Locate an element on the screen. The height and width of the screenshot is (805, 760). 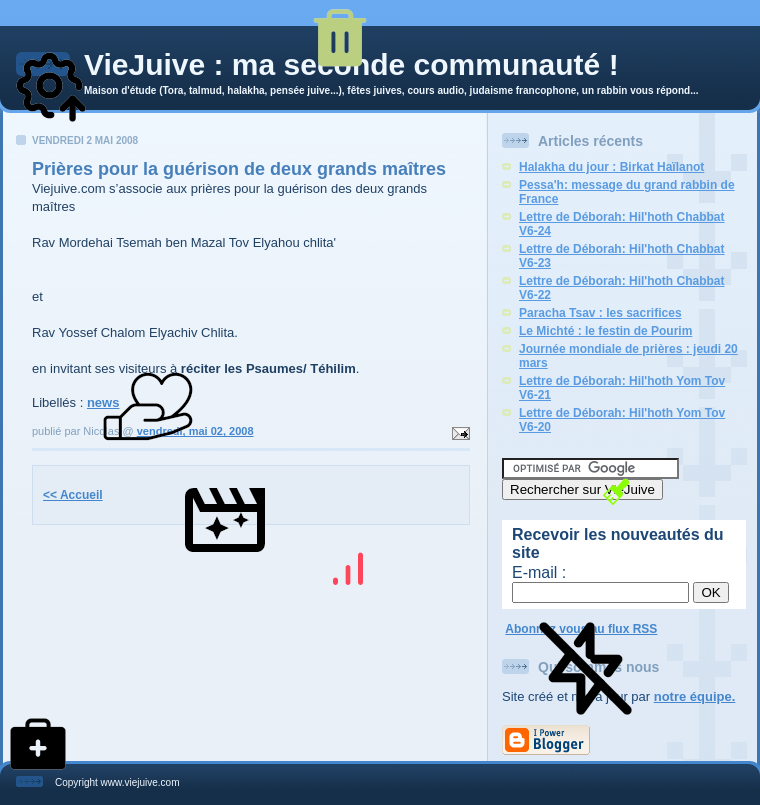
apply filters or effects to a video is located at coordinates (225, 520).